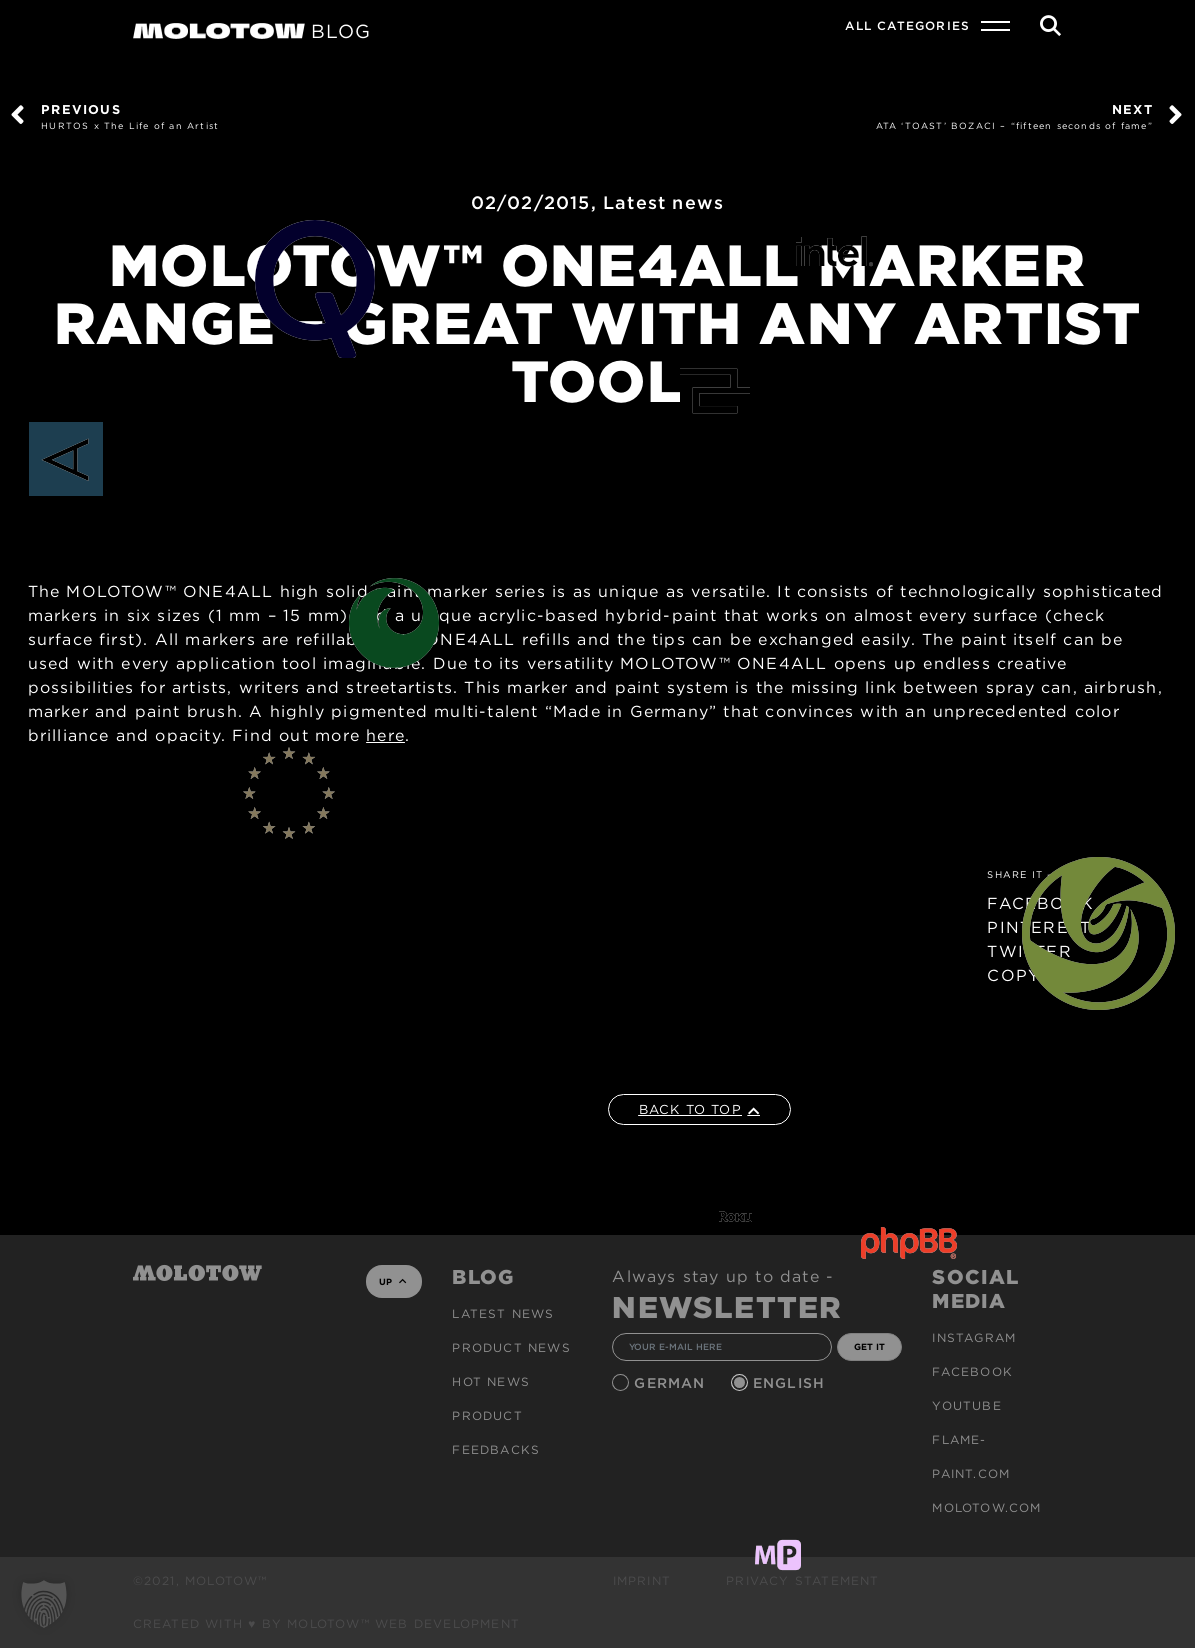  I want to click on Intel corporation brand logo, so click(834, 251).